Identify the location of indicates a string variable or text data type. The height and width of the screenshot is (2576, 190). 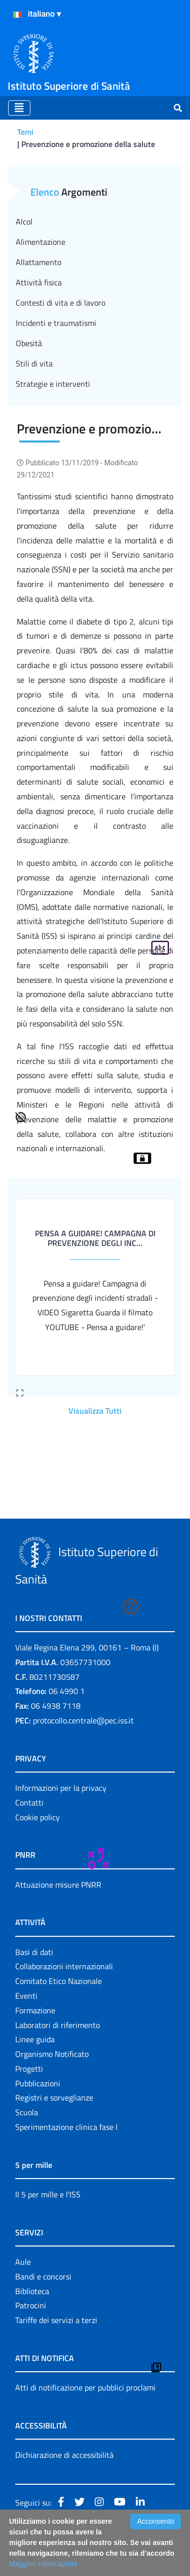
(160, 948).